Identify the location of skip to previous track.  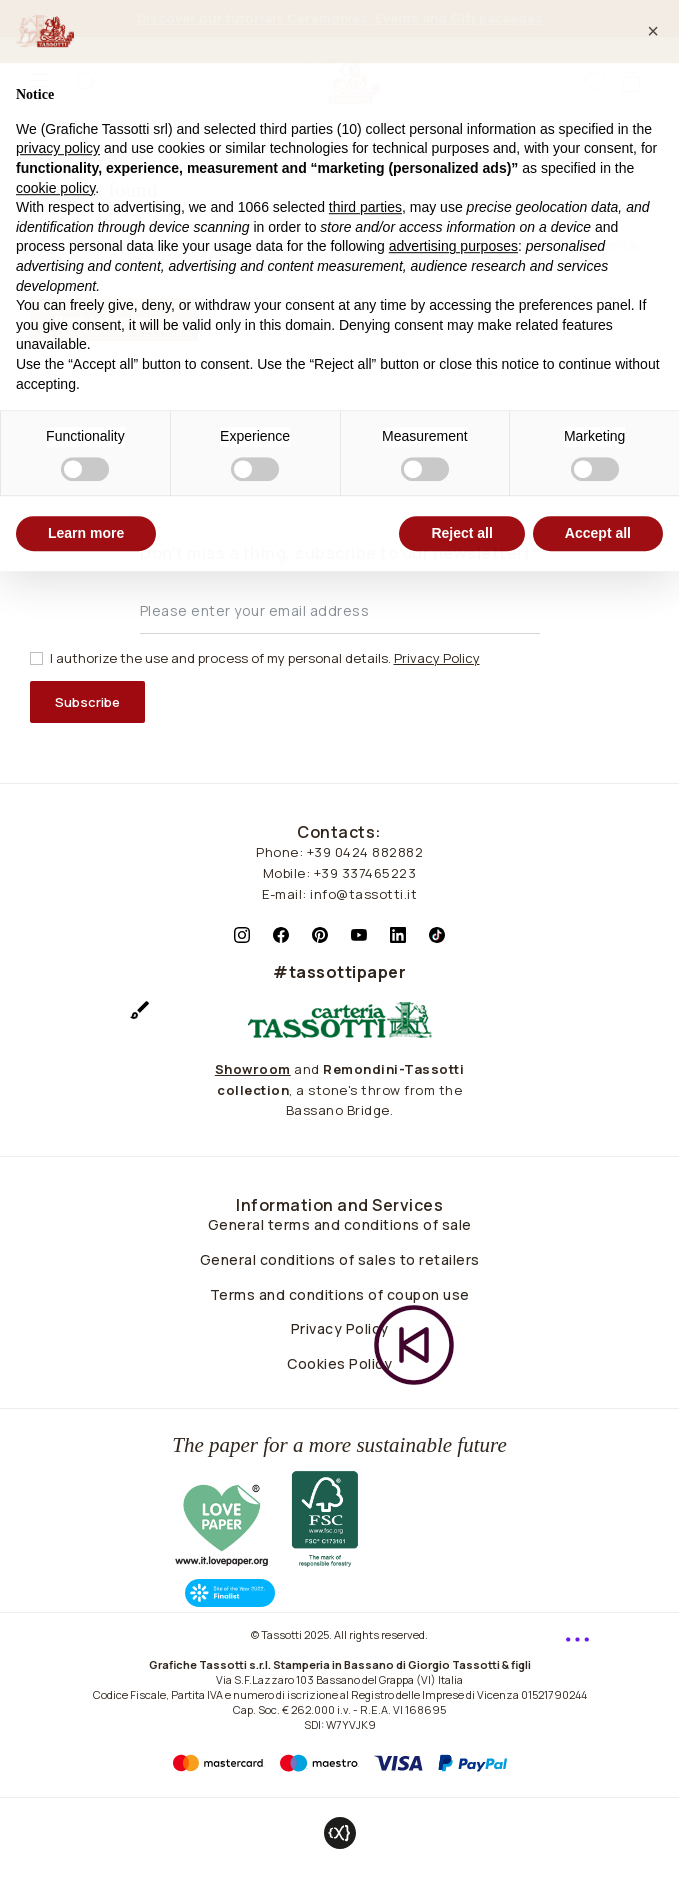
(414, 1345).